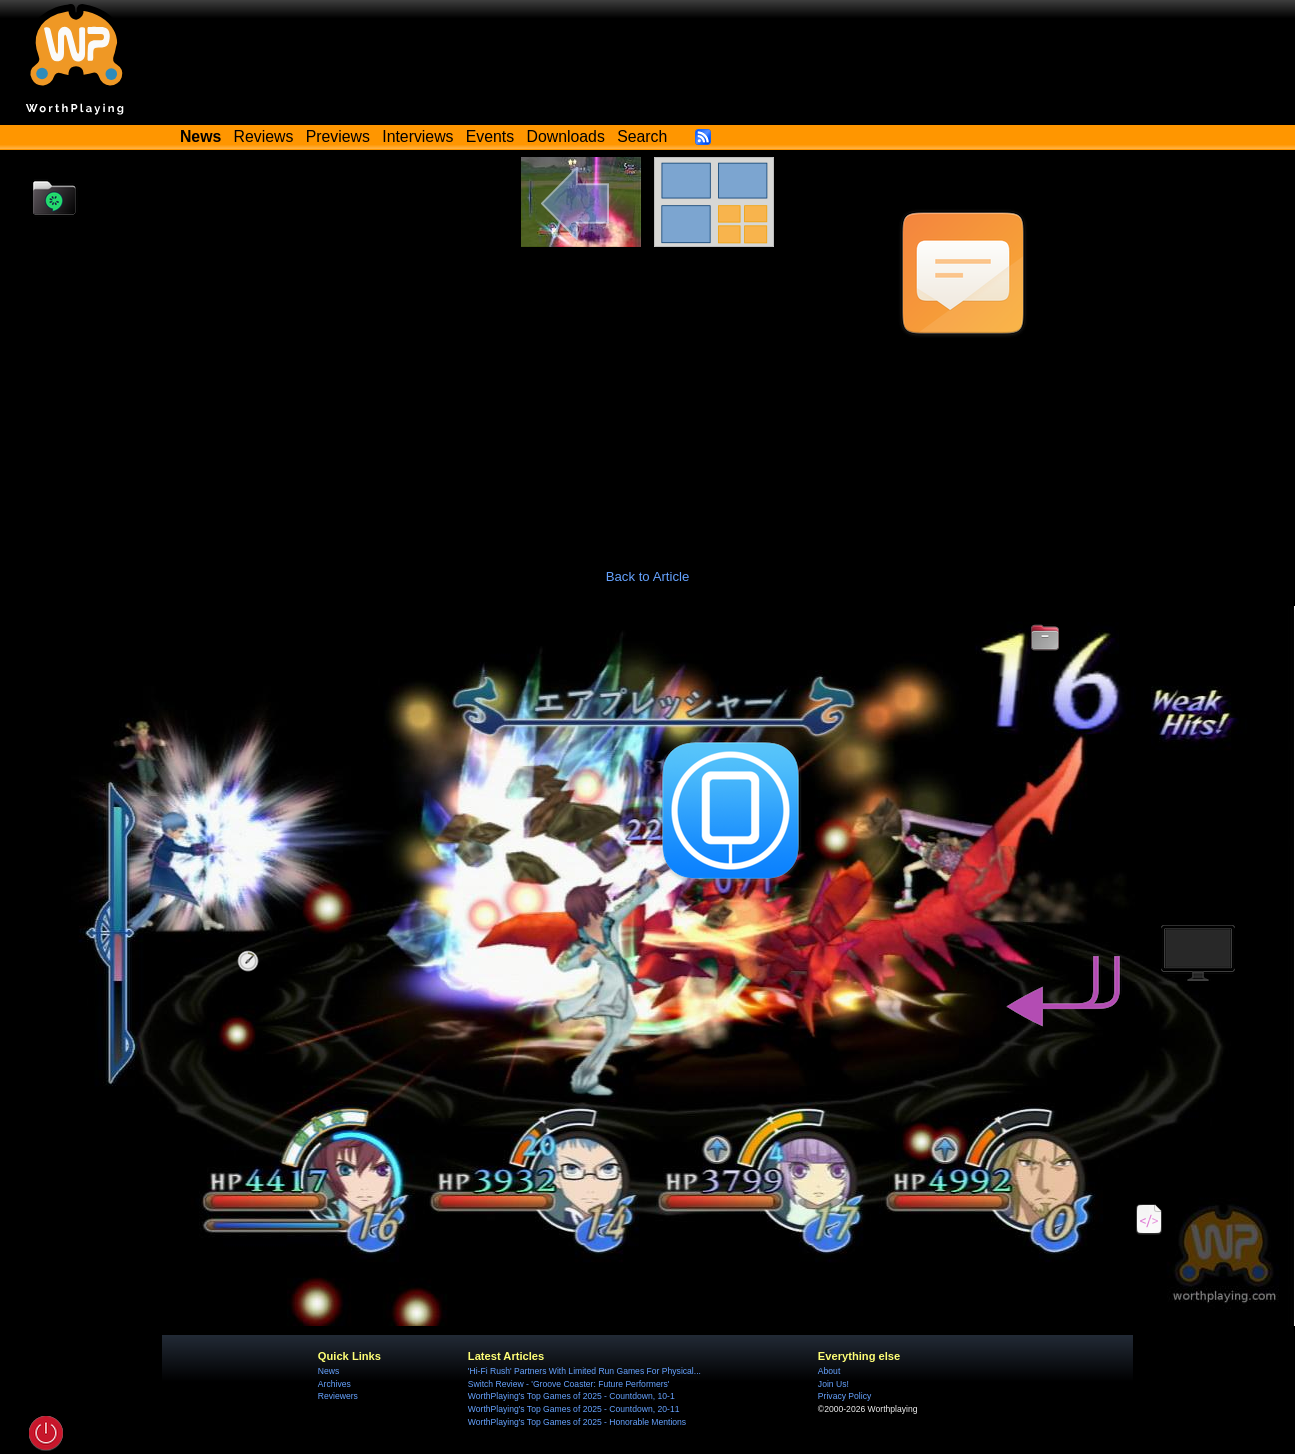 The width and height of the screenshot is (1295, 1454). What do you see at coordinates (963, 273) in the screenshot?
I see `open messaging or chat application` at bounding box center [963, 273].